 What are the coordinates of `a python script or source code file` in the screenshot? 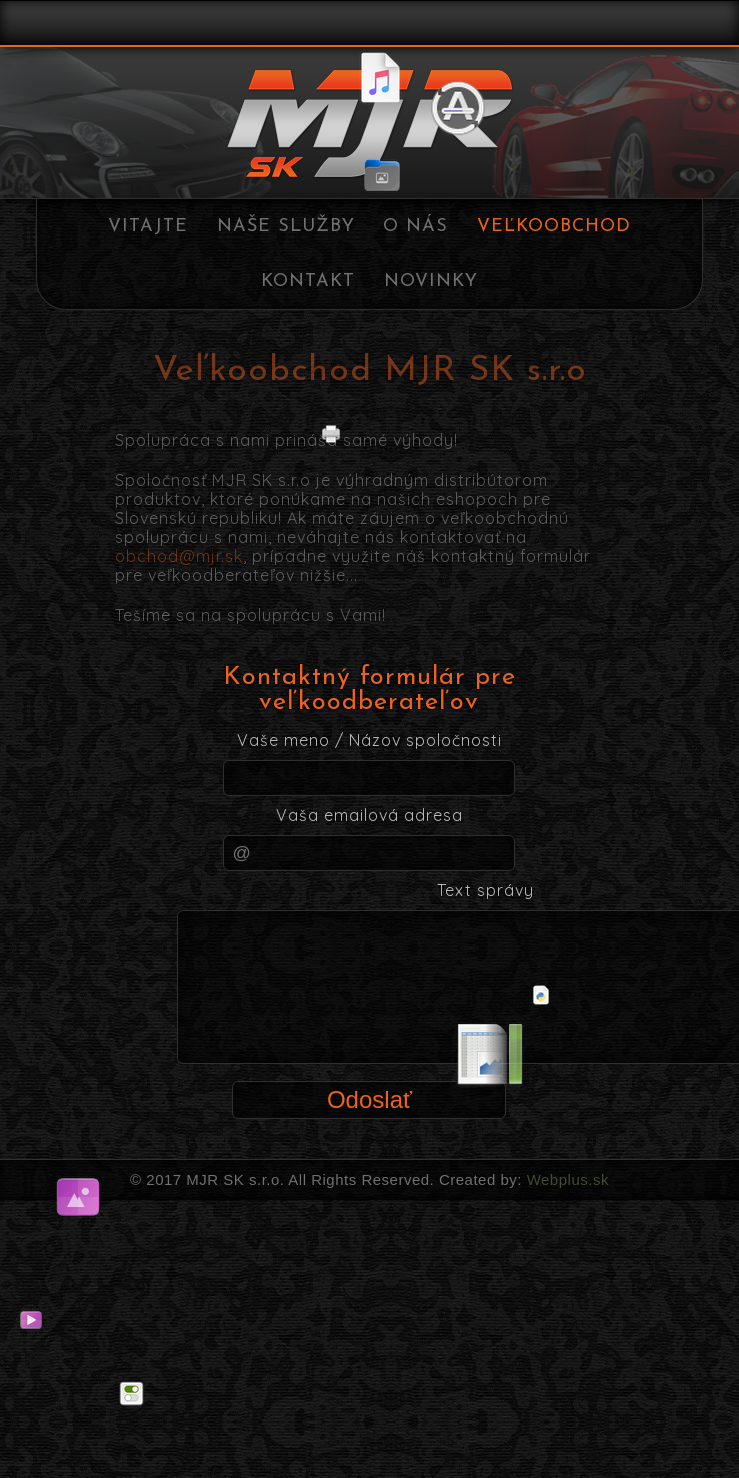 It's located at (541, 995).